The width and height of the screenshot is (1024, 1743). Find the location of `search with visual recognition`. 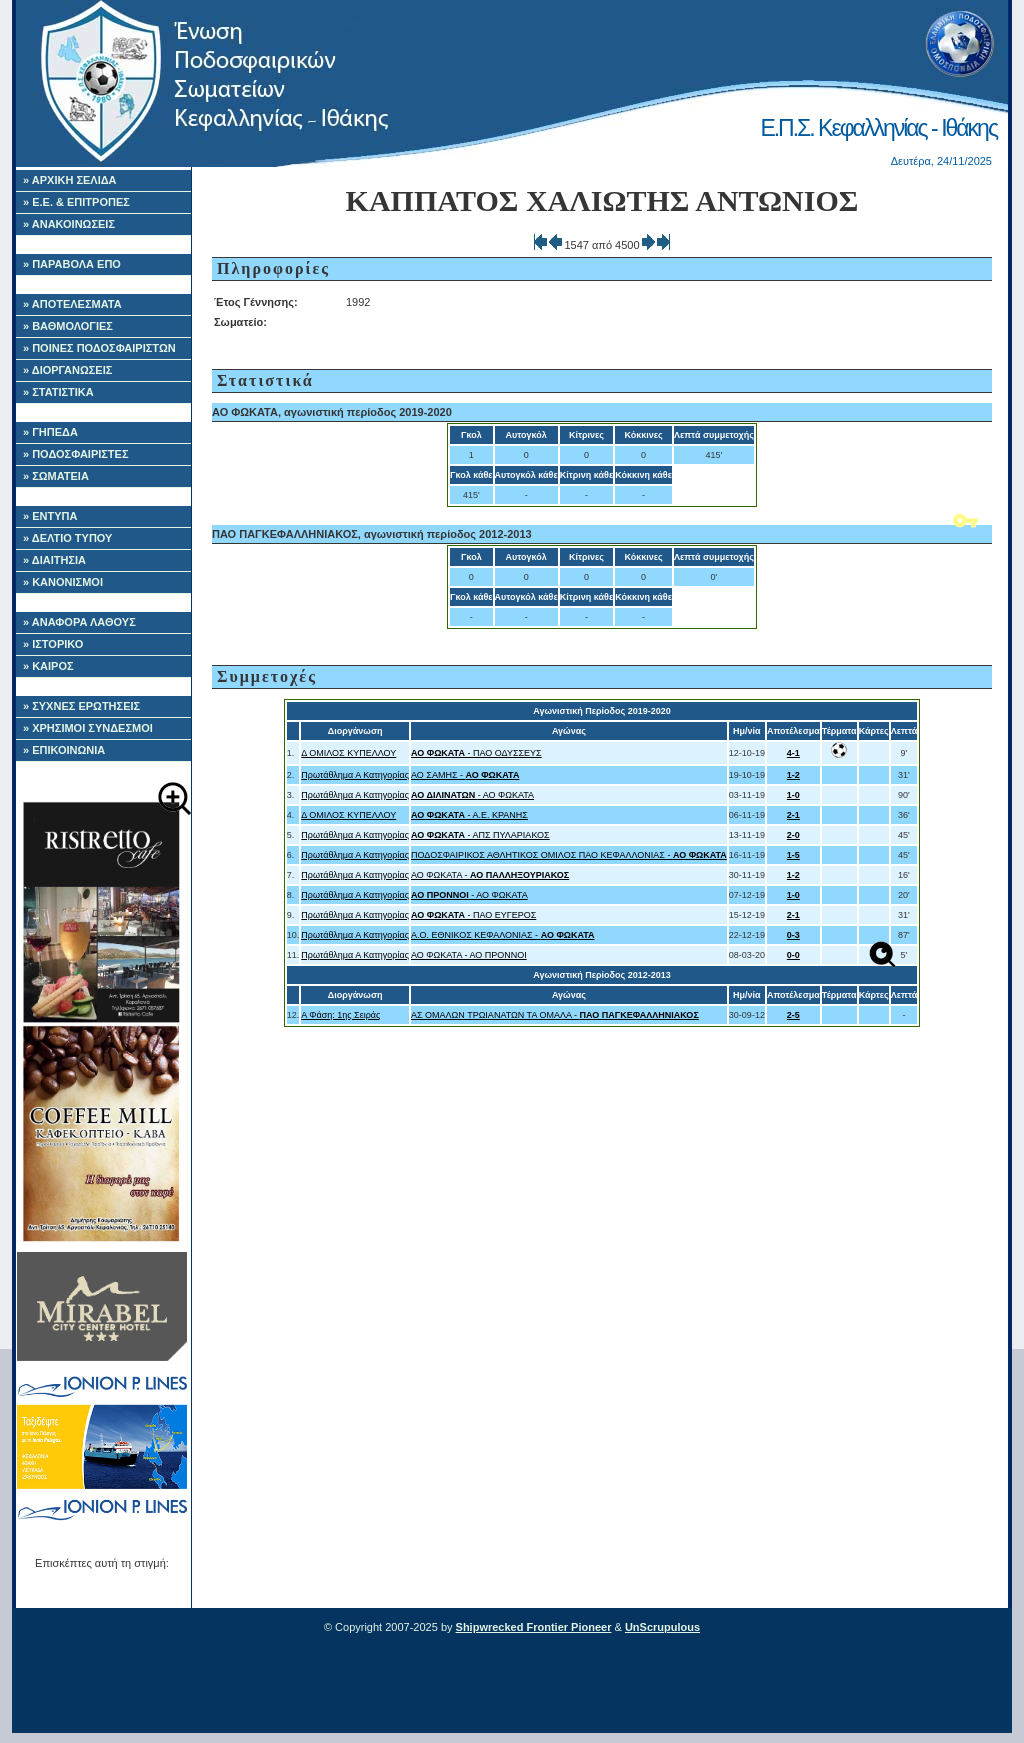

search with visual recognition is located at coordinates (882, 954).